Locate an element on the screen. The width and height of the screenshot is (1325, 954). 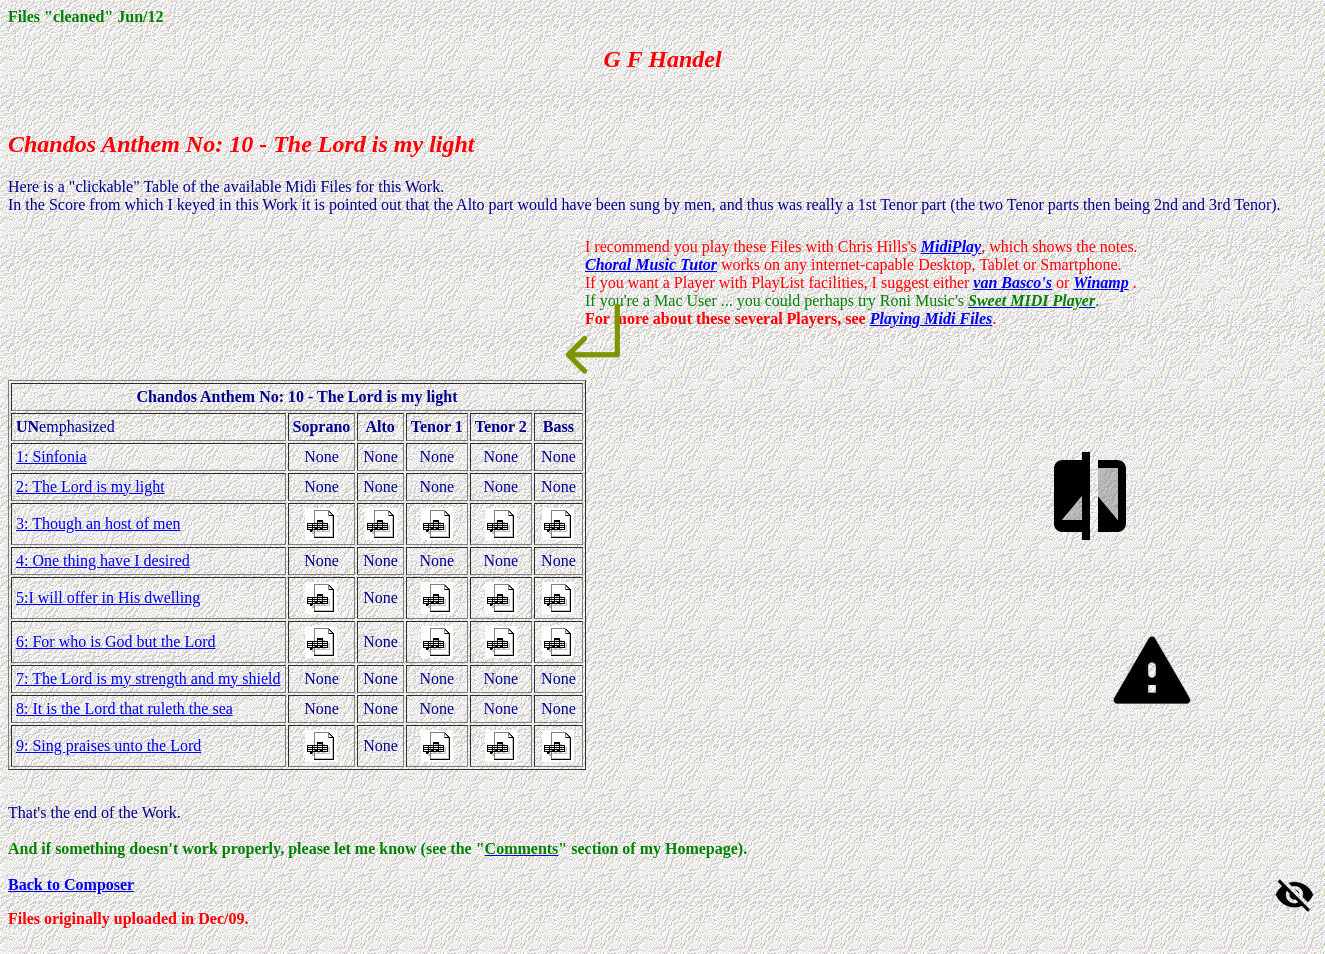
hide password or sensitive content is located at coordinates (1294, 895).